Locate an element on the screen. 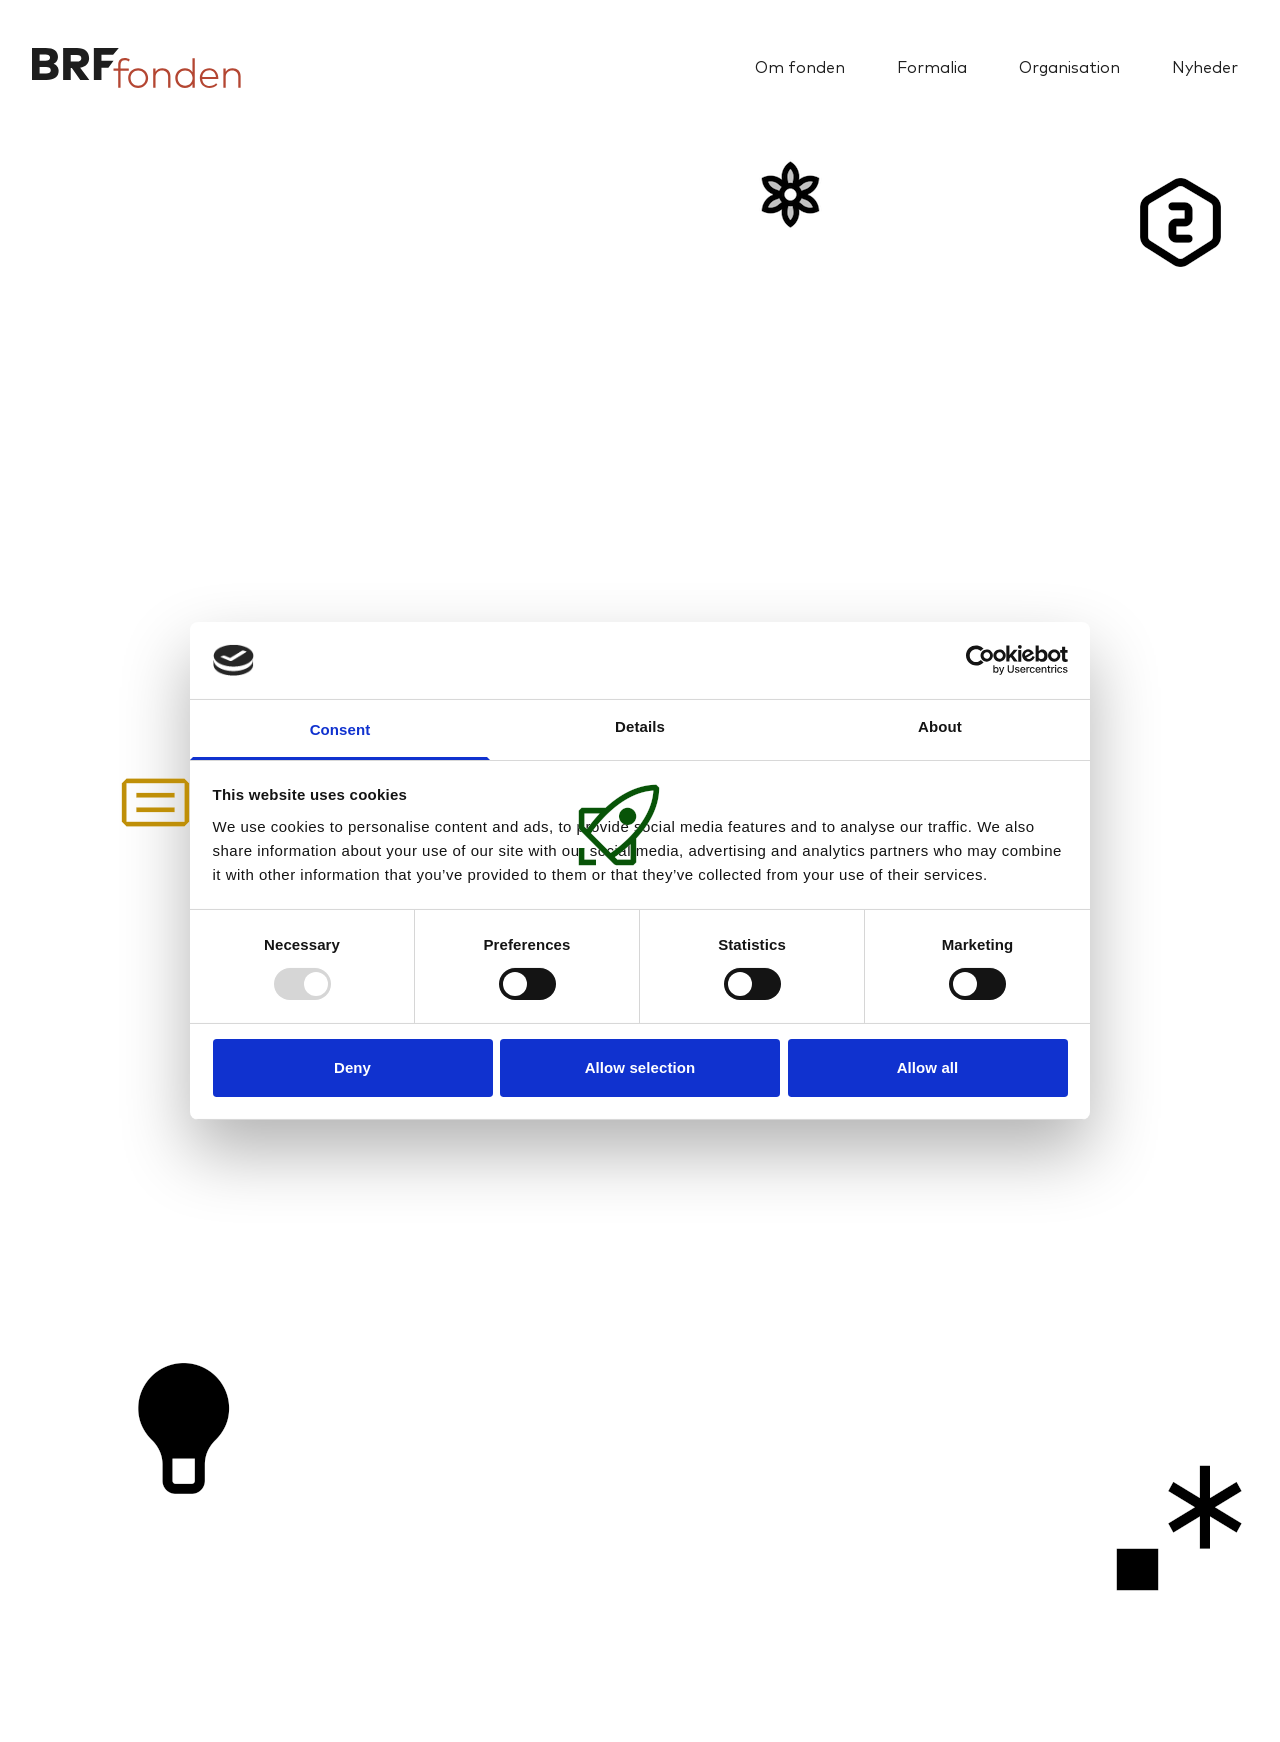  indicates a constant value in code is located at coordinates (155, 802).